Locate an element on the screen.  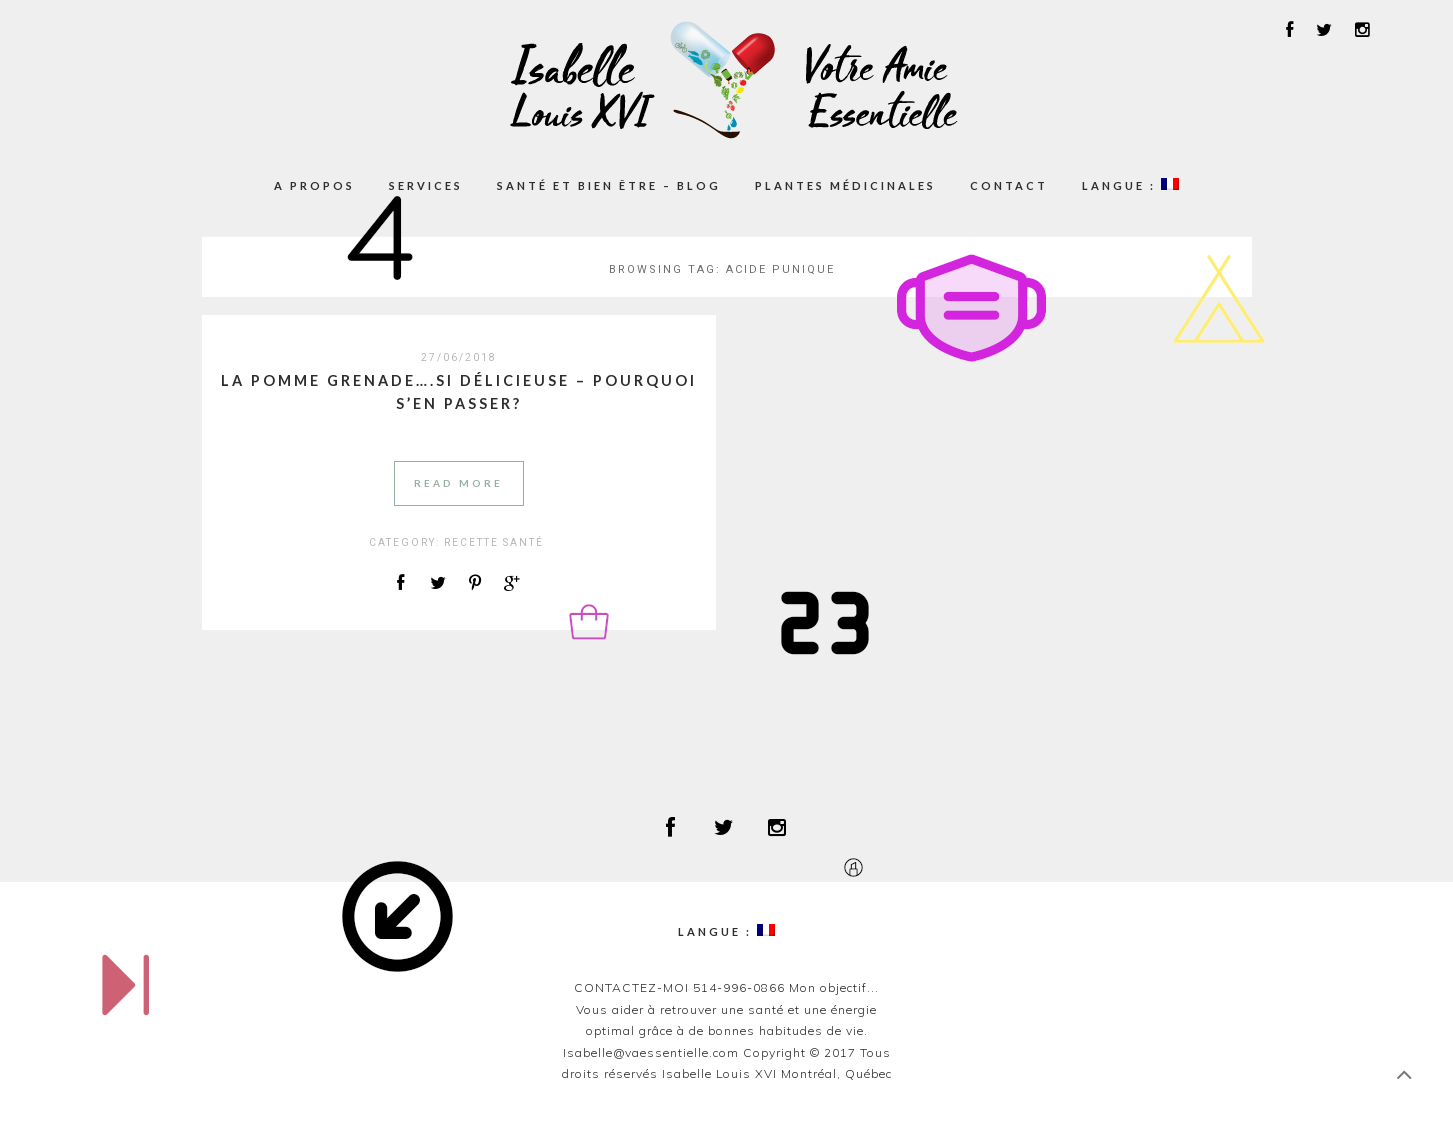
navigate to previous or lower-left content is located at coordinates (397, 916).